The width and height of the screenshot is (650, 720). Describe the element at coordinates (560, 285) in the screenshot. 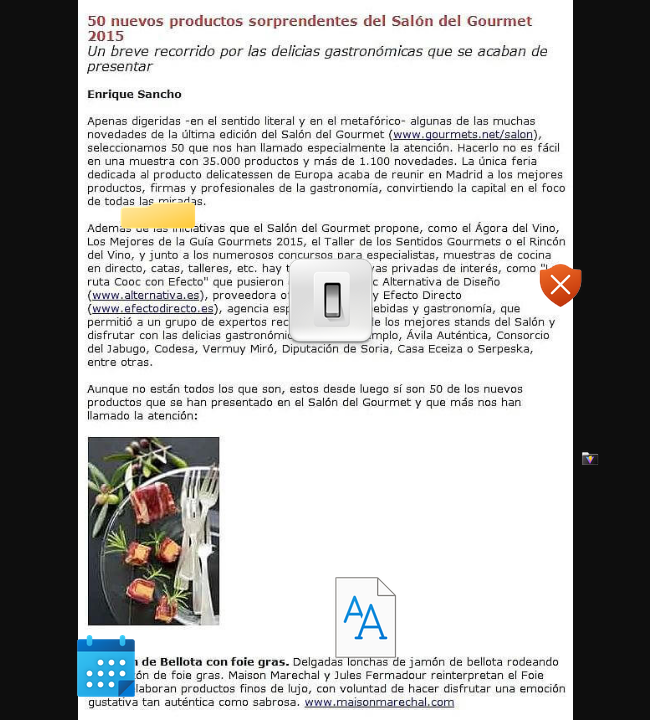

I see `indicates a security error or protection failure` at that location.